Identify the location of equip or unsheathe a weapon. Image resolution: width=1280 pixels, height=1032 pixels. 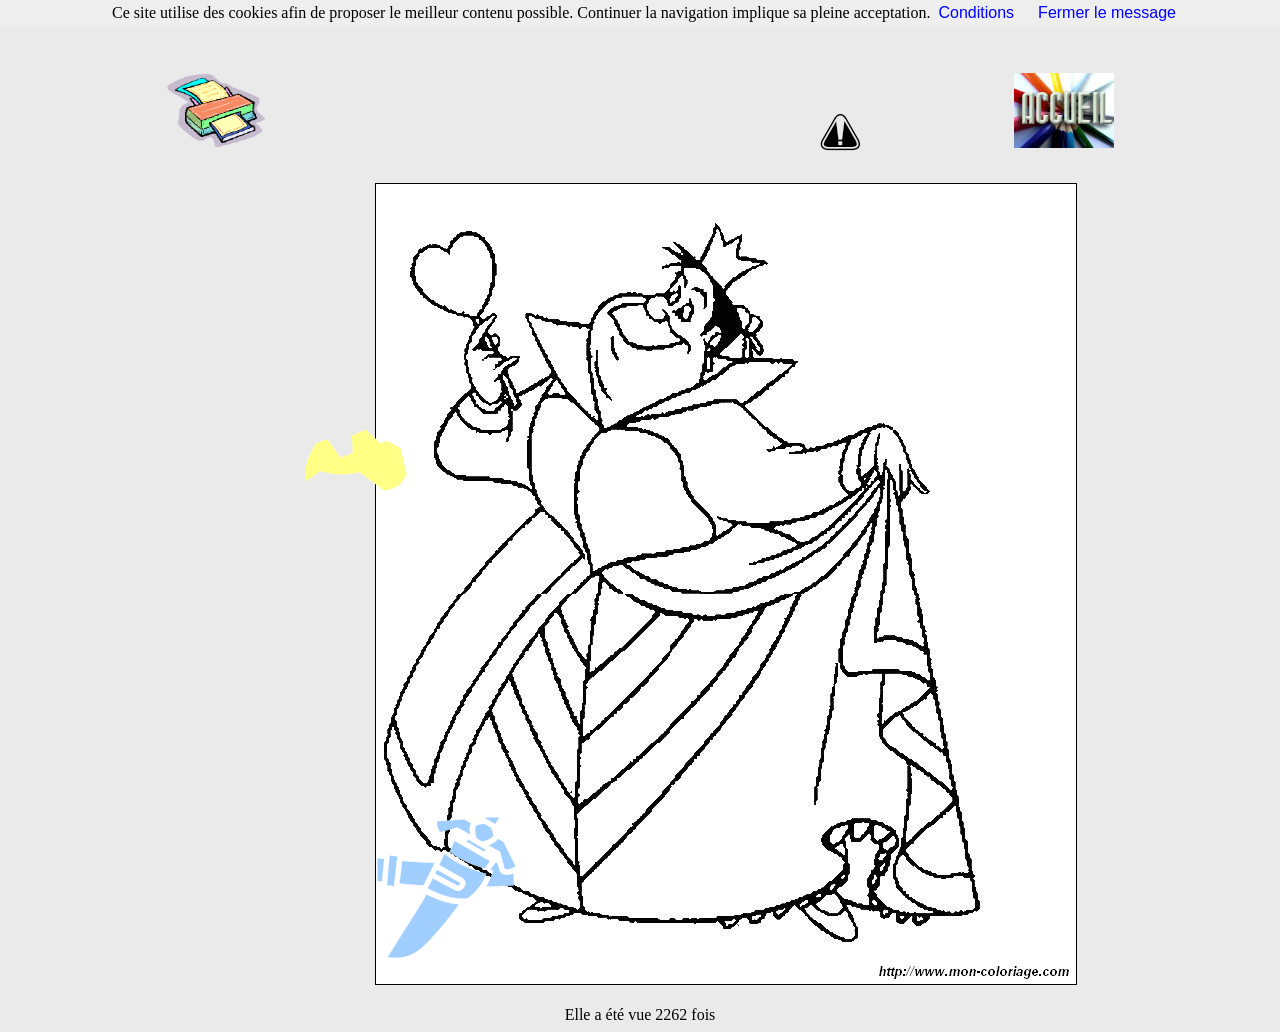
(445, 887).